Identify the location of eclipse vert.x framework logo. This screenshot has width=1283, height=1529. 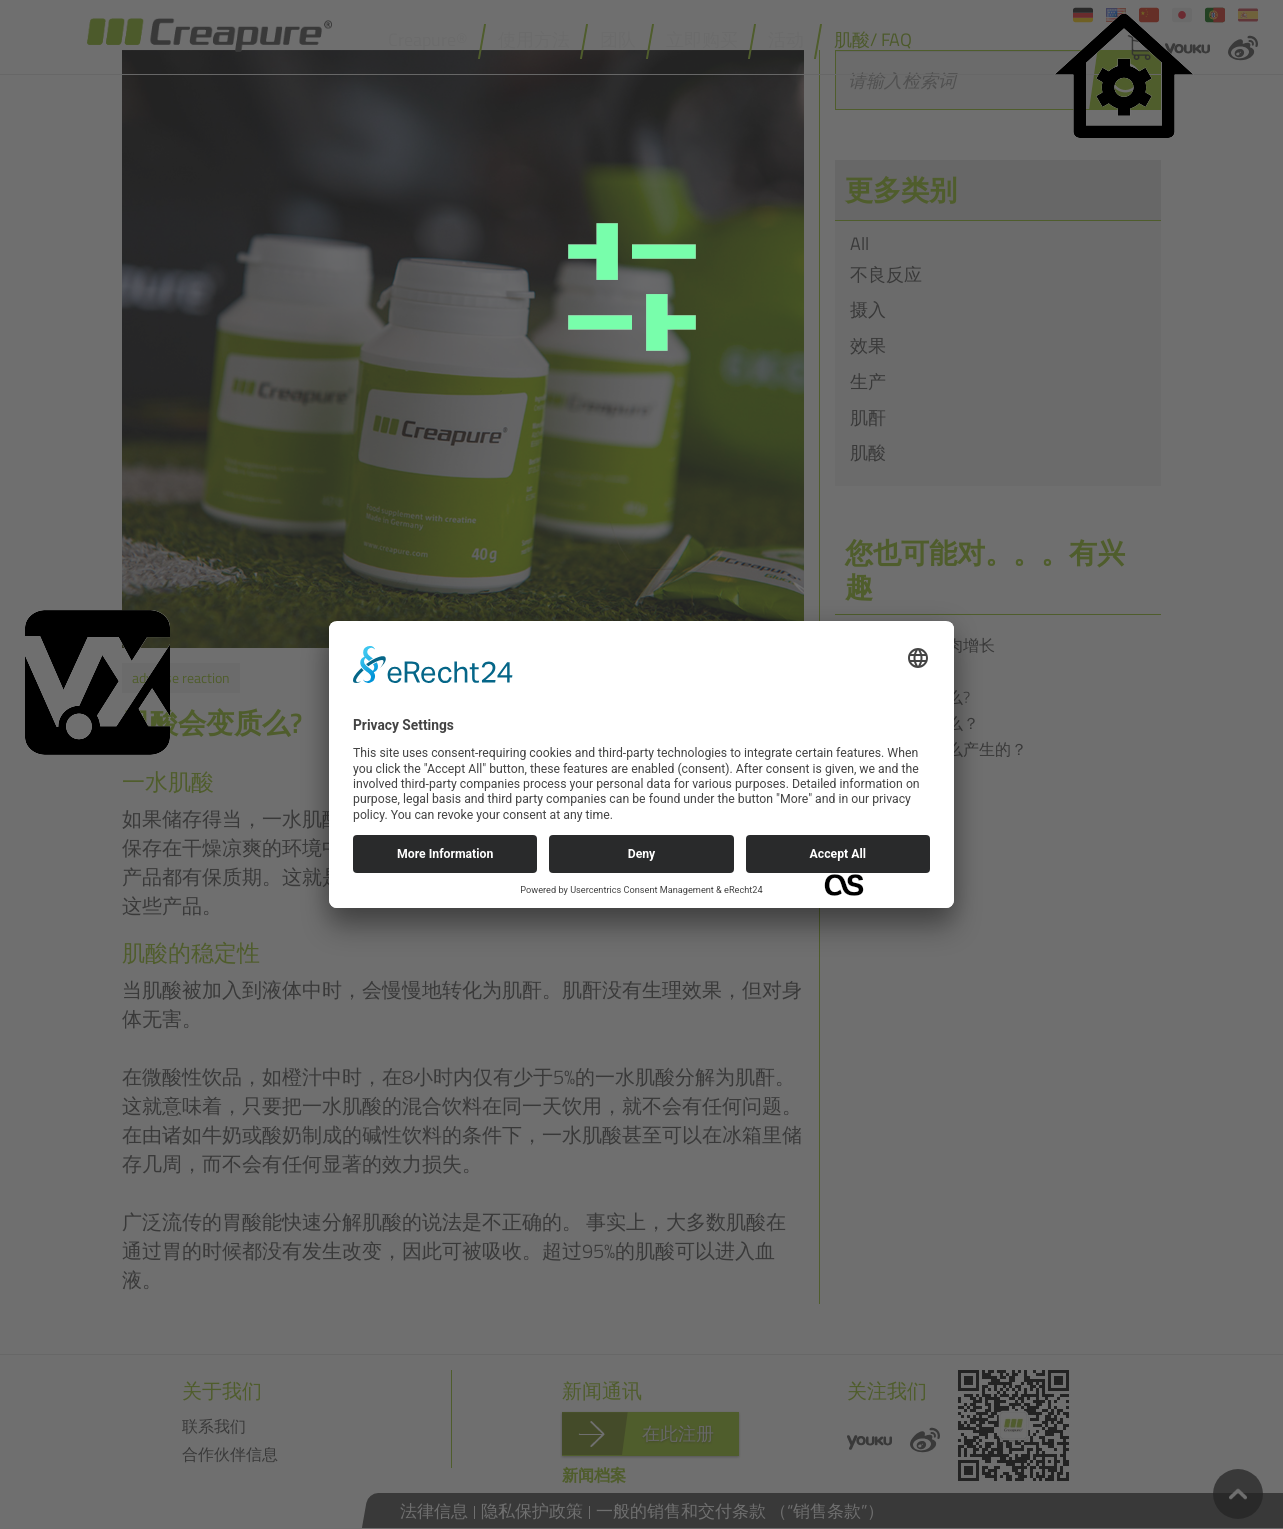
(97, 682).